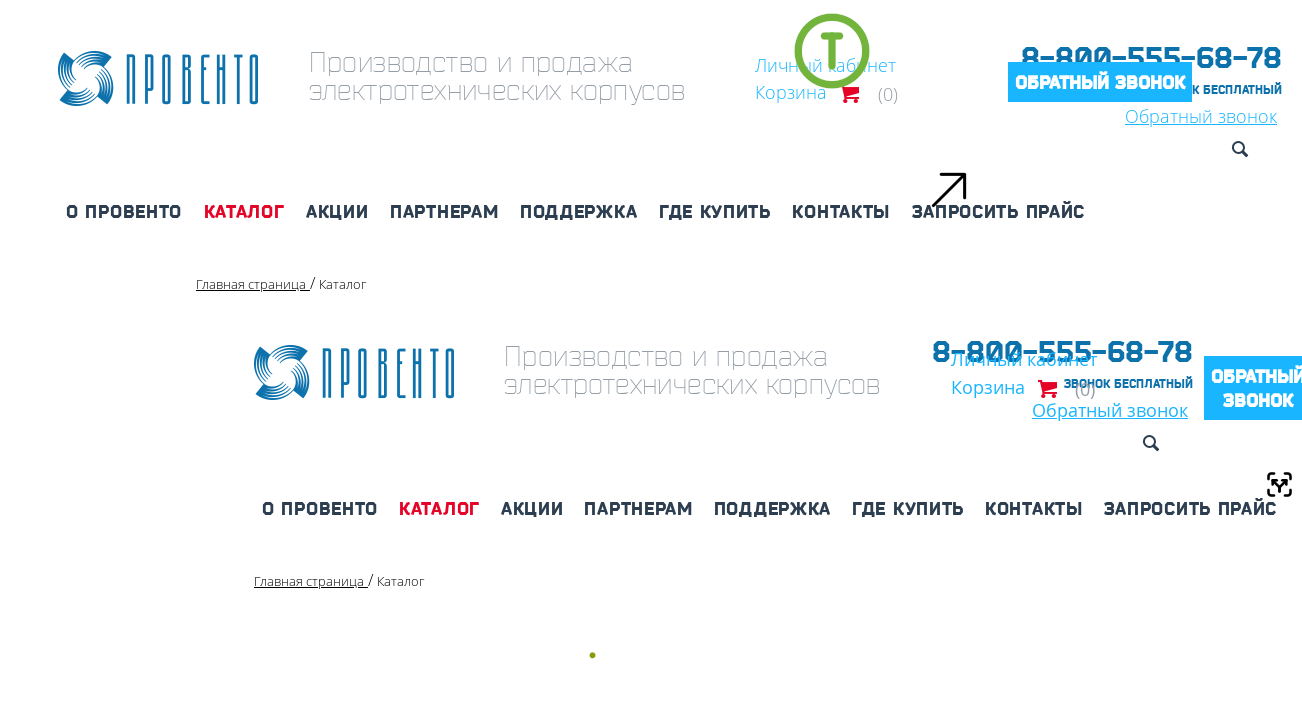  What do you see at coordinates (949, 190) in the screenshot?
I see `open link in new tab or window` at bounding box center [949, 190].